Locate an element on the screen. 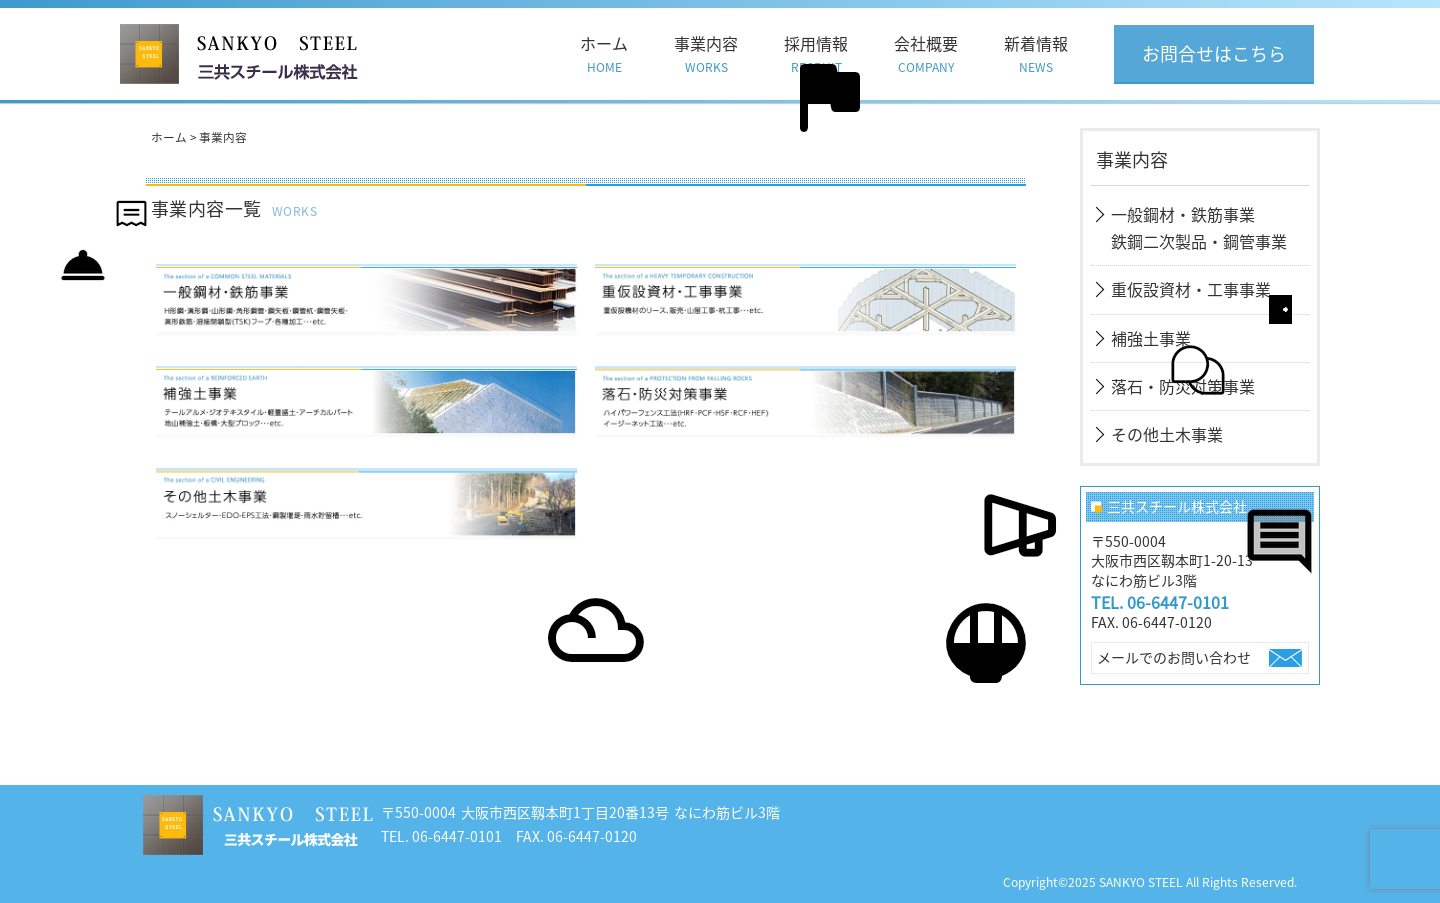 This screenshot has width=1440, height=903. flag or bookmark this item is located at coordinates (828, 96).